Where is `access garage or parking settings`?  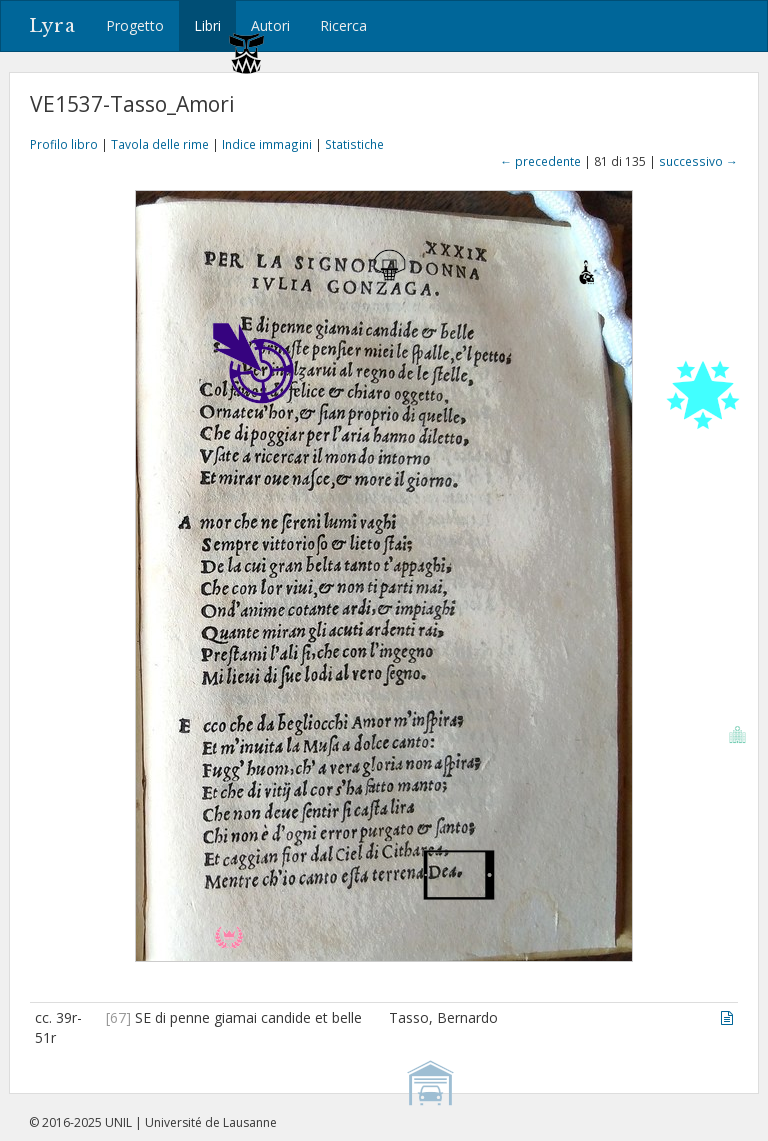
access garage or parking settings is located at coordinates (430, 1081).